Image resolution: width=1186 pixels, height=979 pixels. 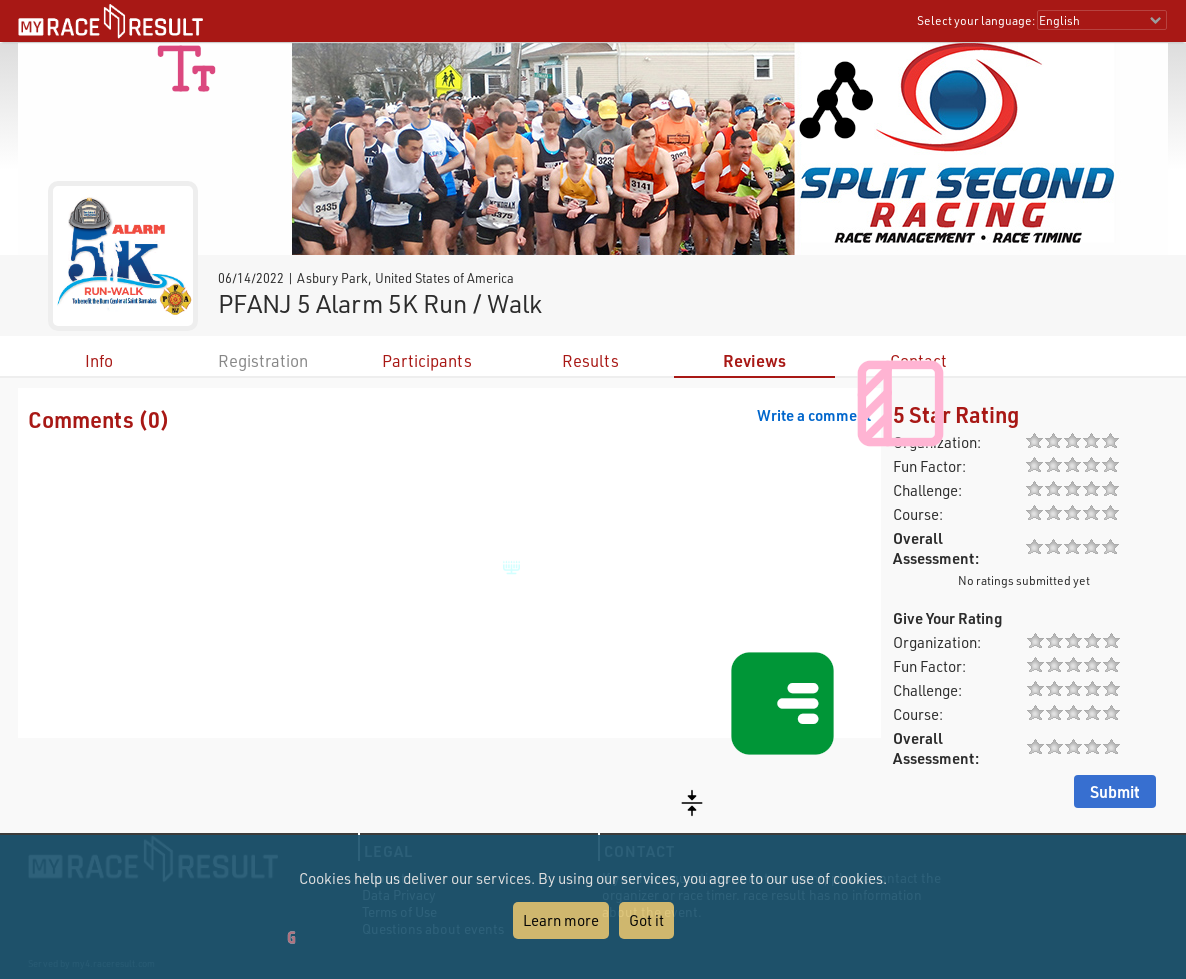 What do you see at coordinates (900, 403) in the screenshot?
I see `freeze the left column in a spreadsheet` at bounding box center [900, 403].